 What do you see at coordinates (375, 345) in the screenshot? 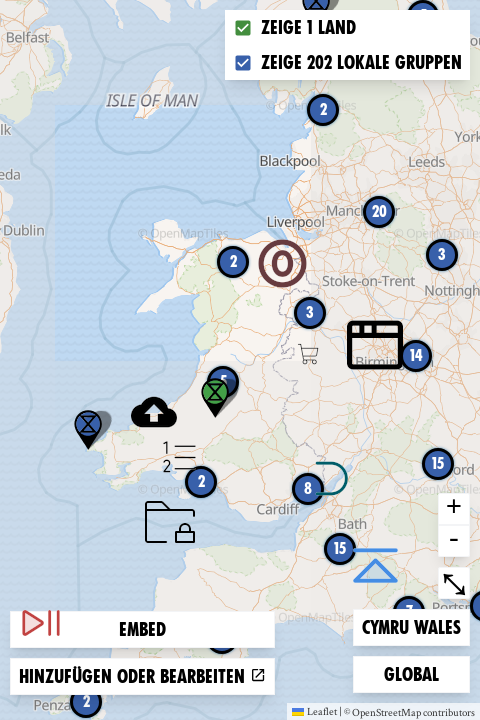
I see `open in browser window` at bounding box center [375, 345].